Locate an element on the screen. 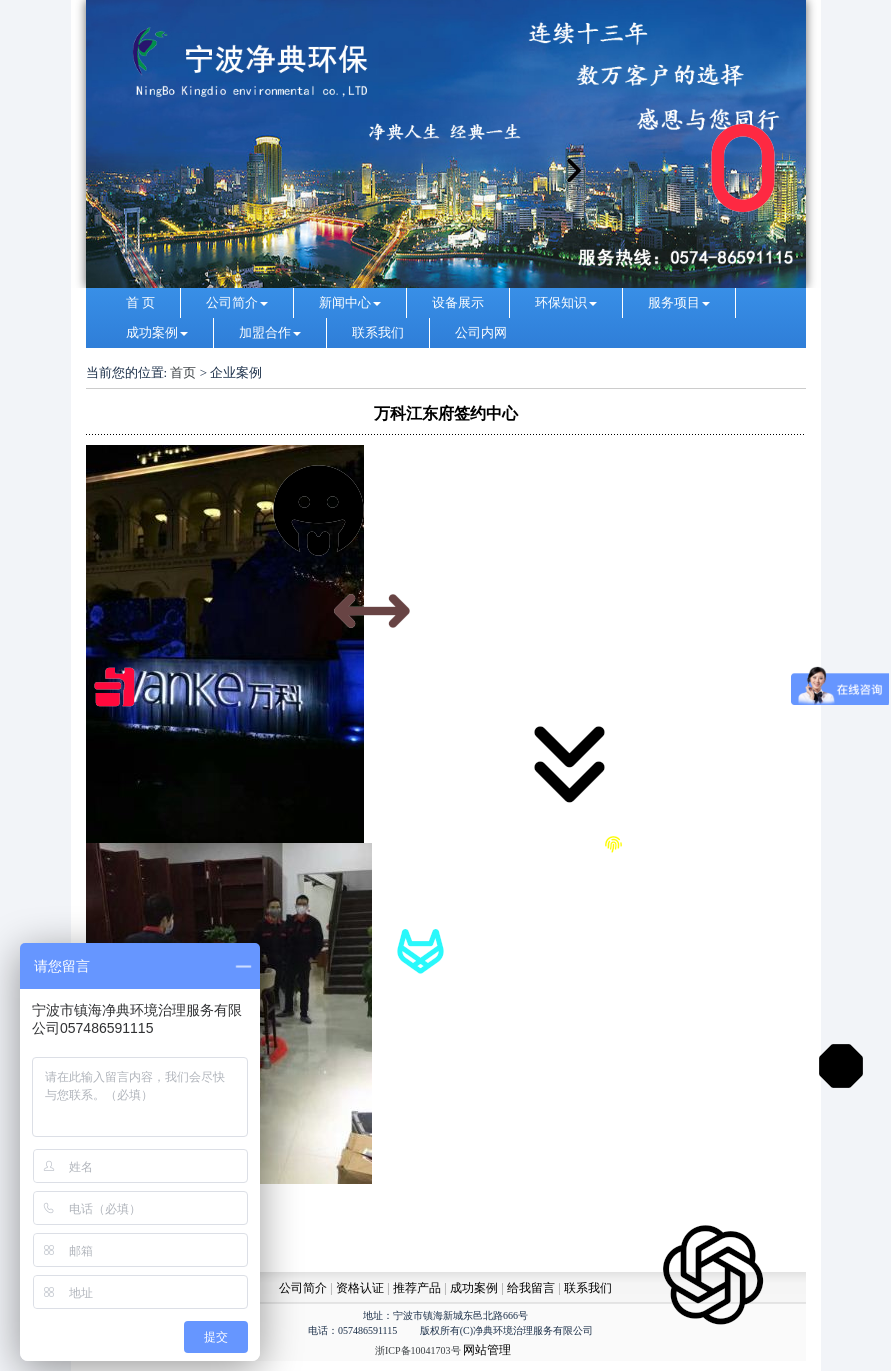 The height and width of the screenshot is (1371, 891). adjust width or resize horizontally is located at coordinates (372, 611).